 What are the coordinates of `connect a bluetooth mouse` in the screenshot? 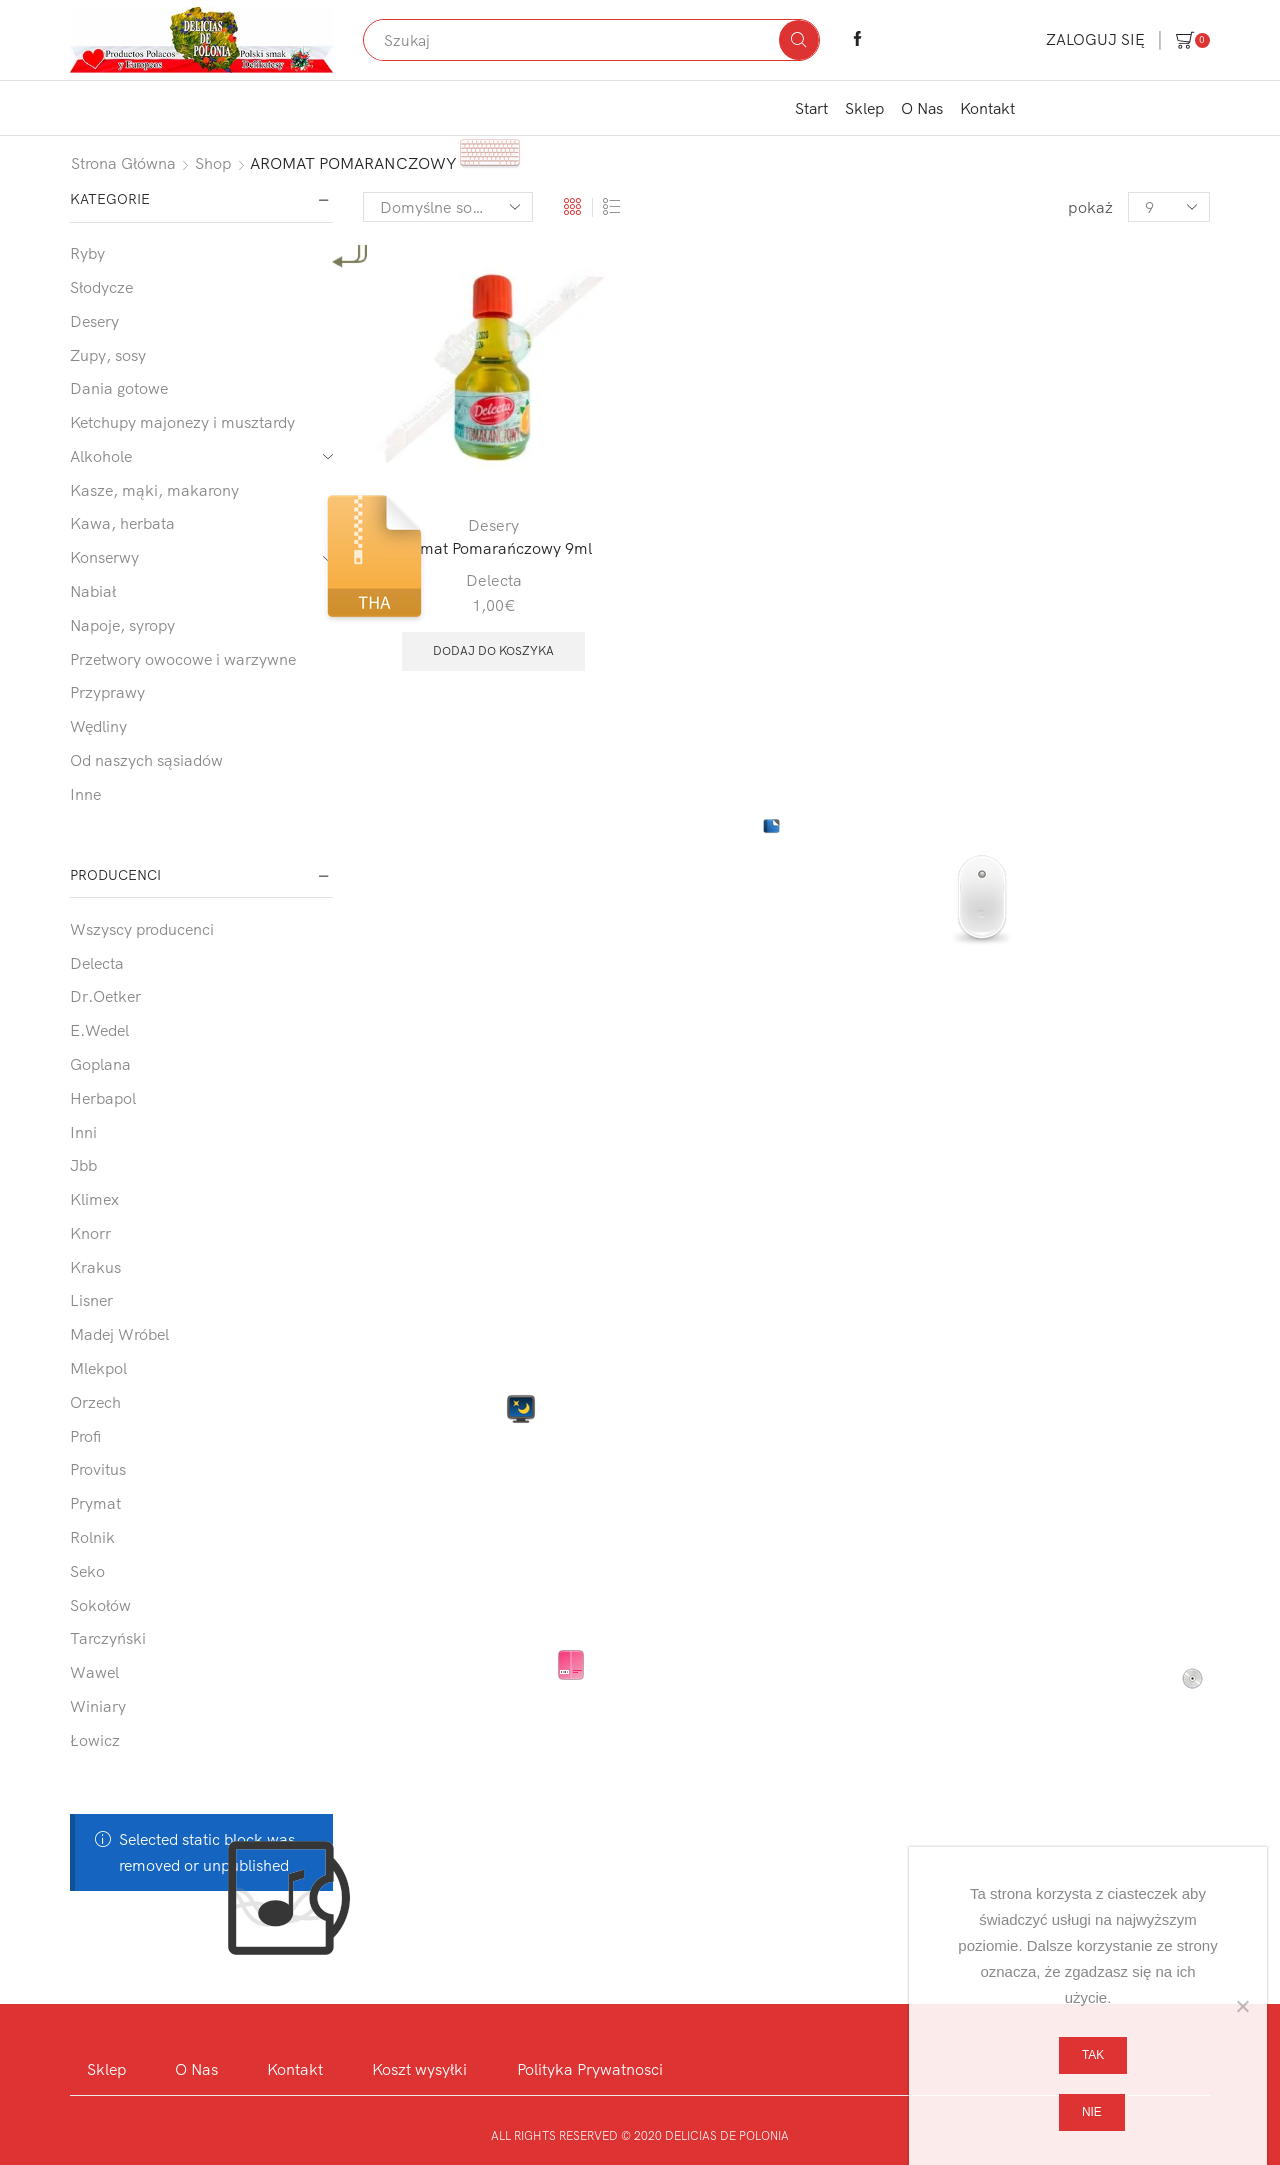 It's located at (982, 900).